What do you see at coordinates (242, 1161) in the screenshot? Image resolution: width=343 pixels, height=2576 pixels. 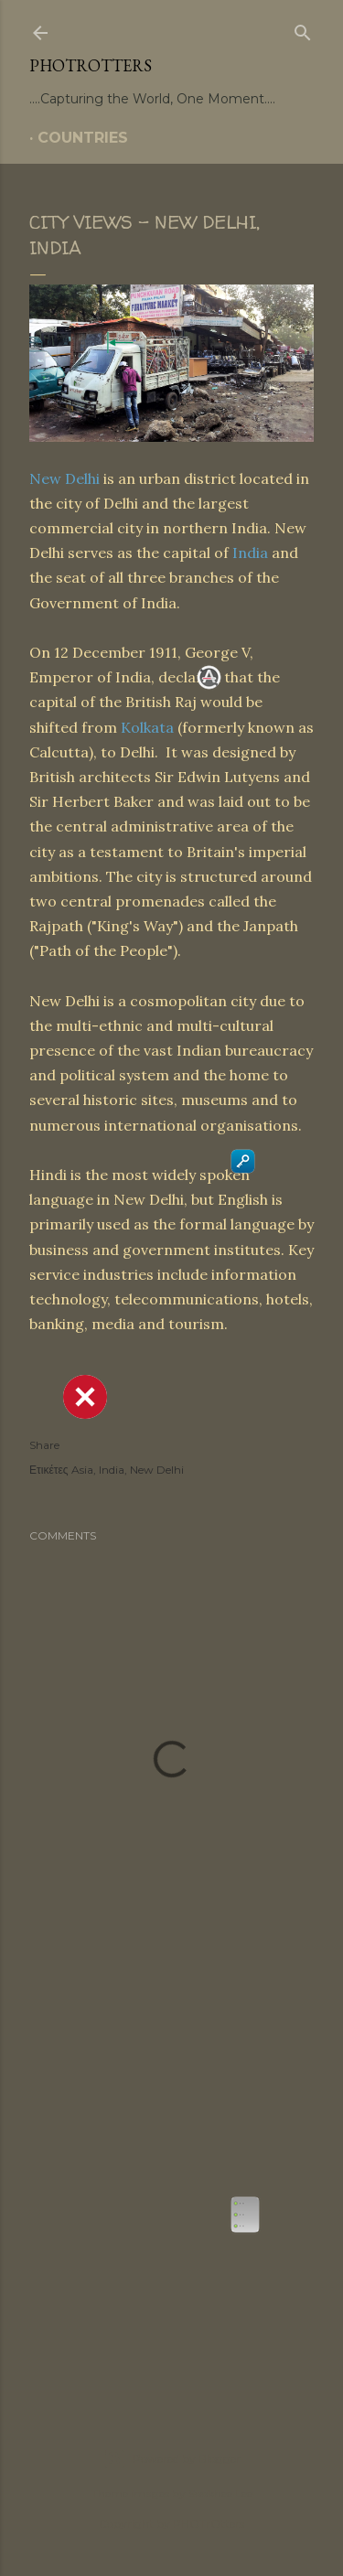 I see `open nextcloud password manager` at bounding box center [242, 1161].